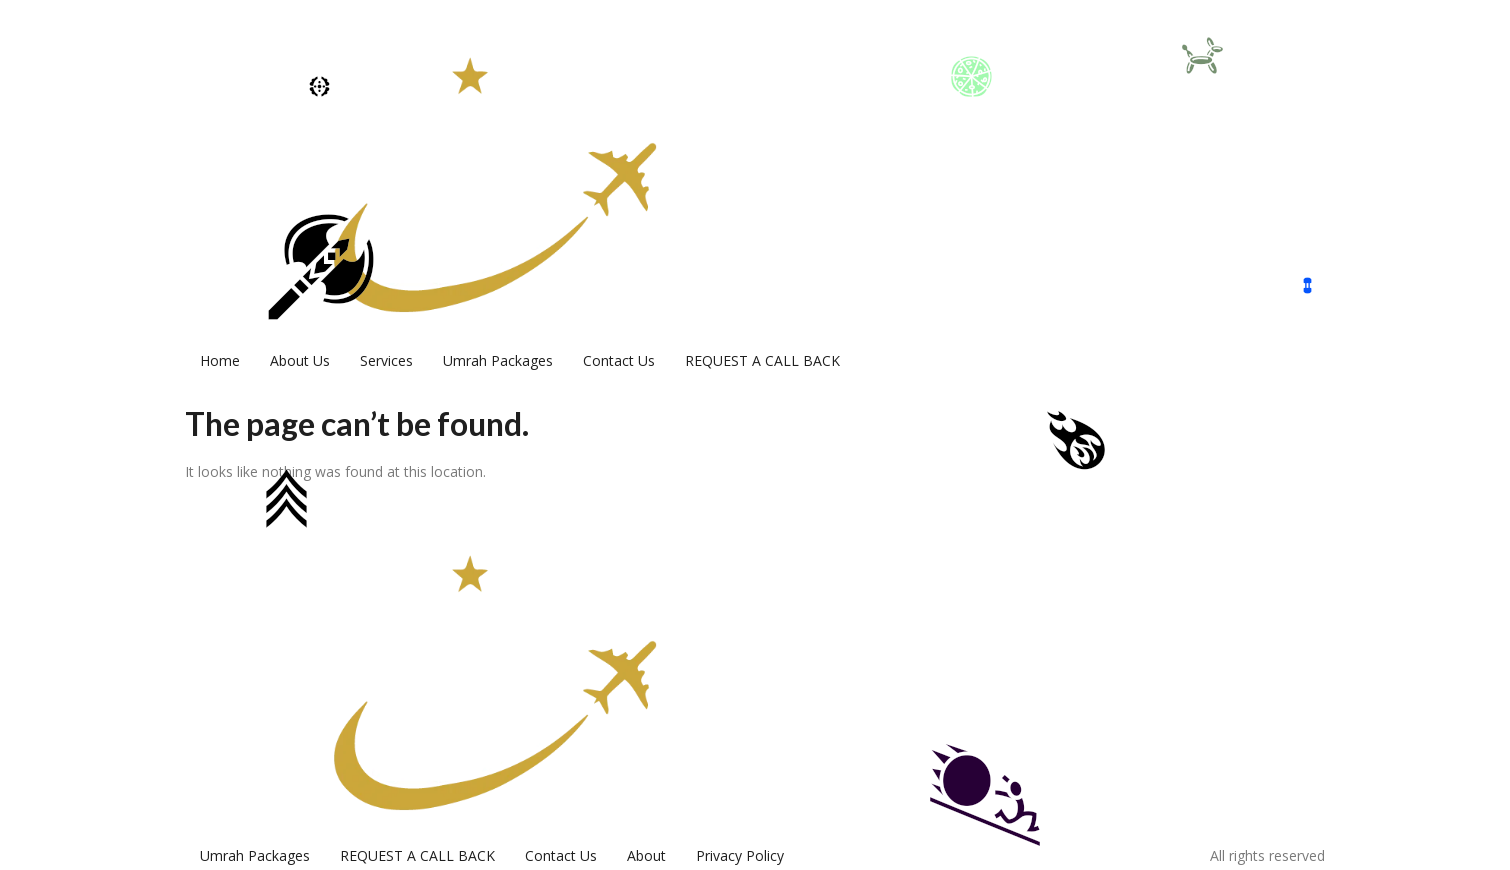 This screenshot has height=870, width=1510. What do you see at coordinates (971, 76) in the screenshot?
I see `food or restaurant category in a game menu` at bounding box center [971, 76].